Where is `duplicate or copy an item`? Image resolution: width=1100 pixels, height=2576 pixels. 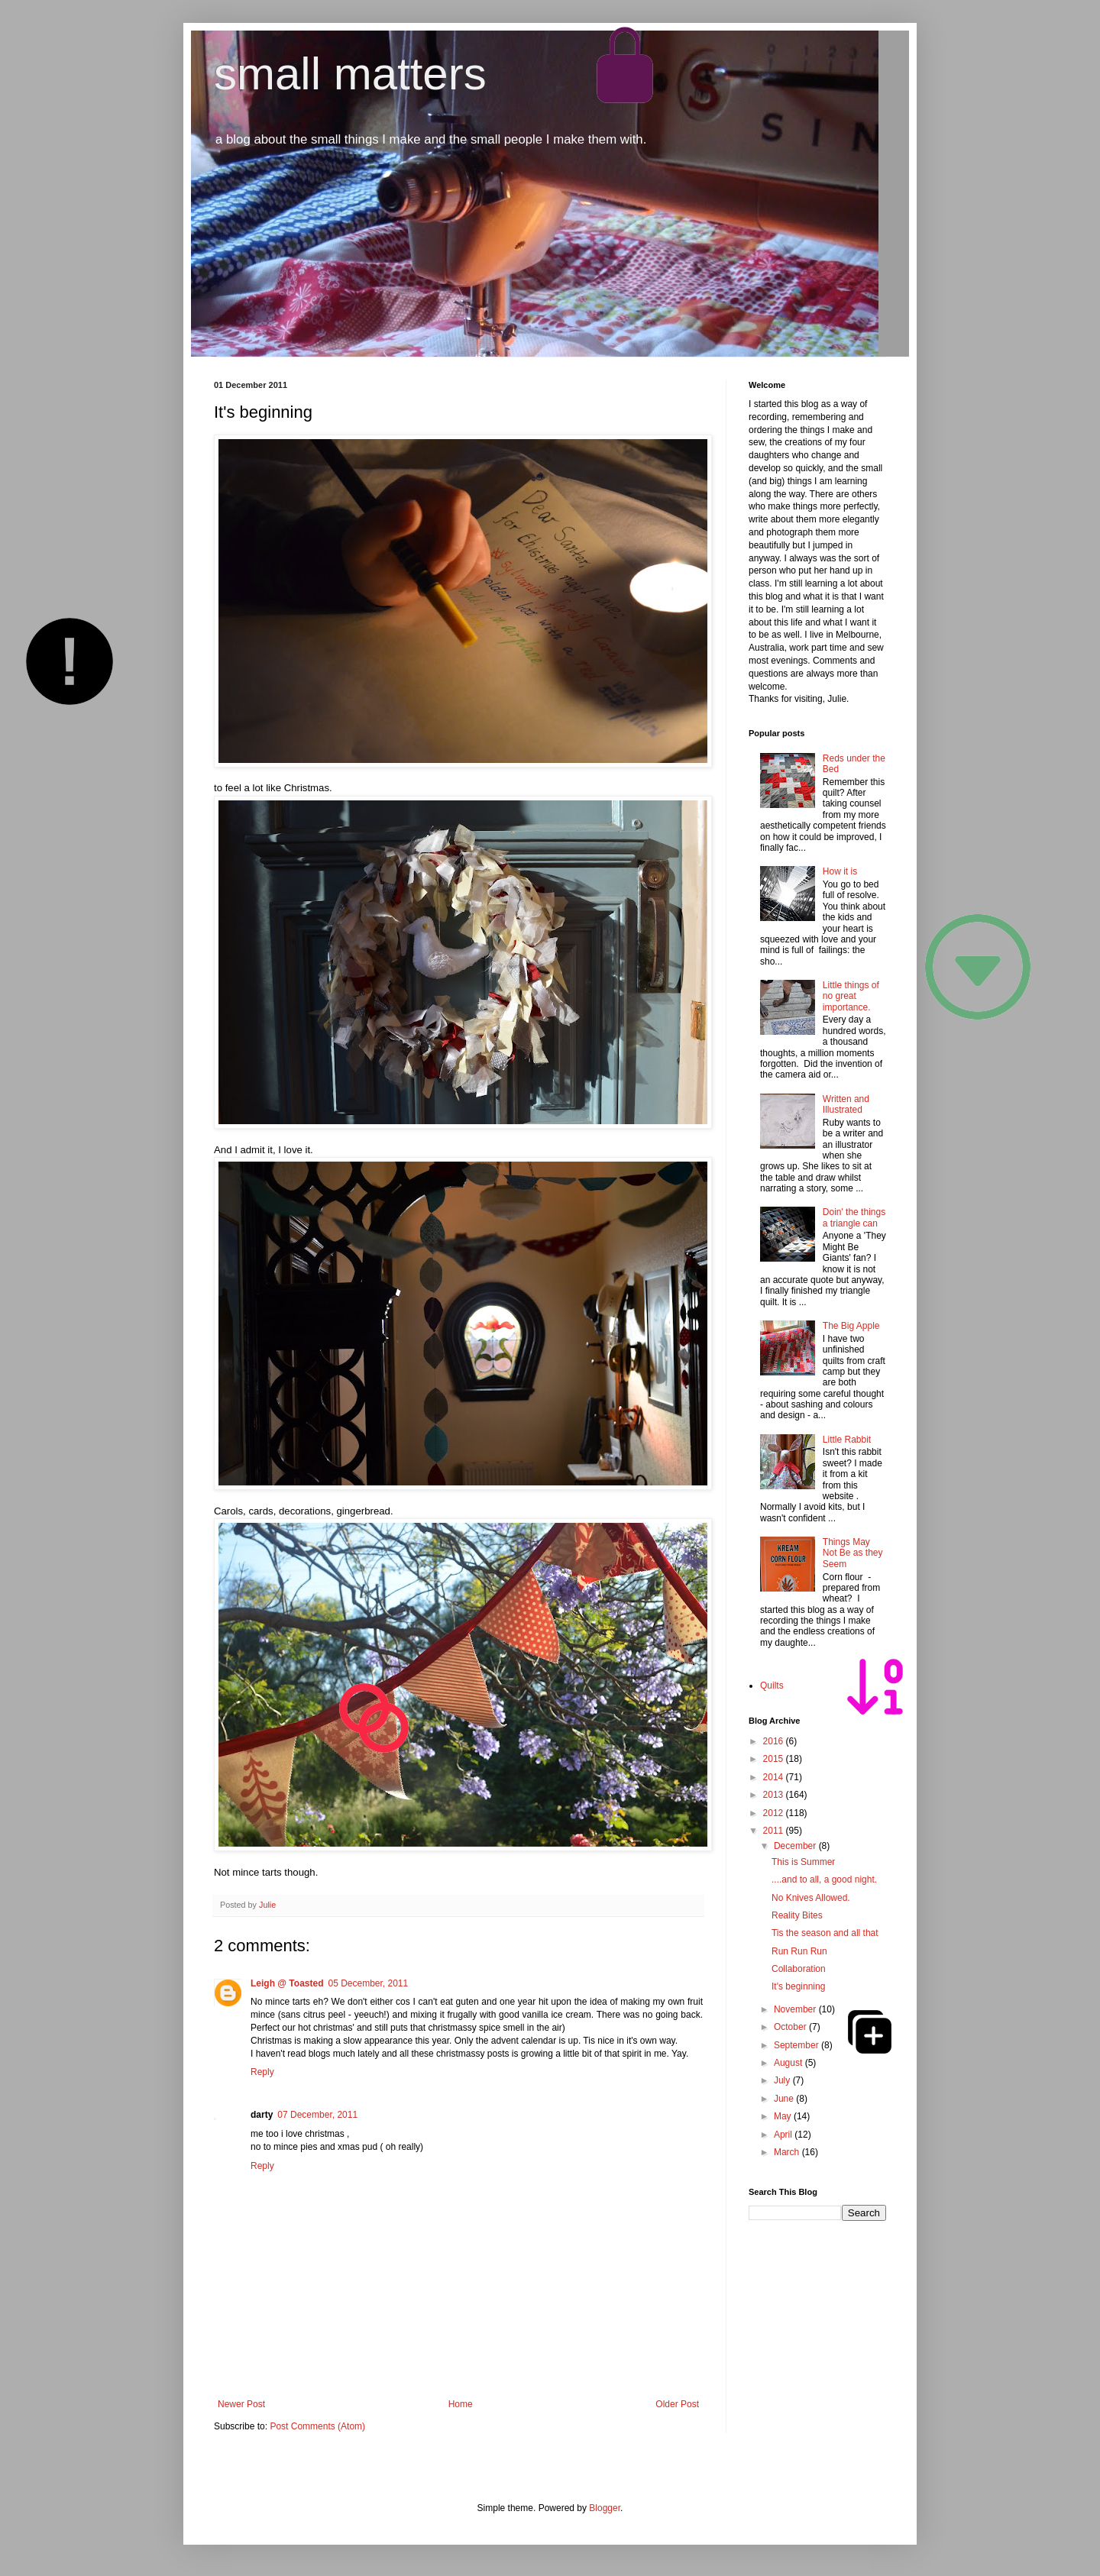
duplicate or copy an item is located at coordinates (869, 2031).